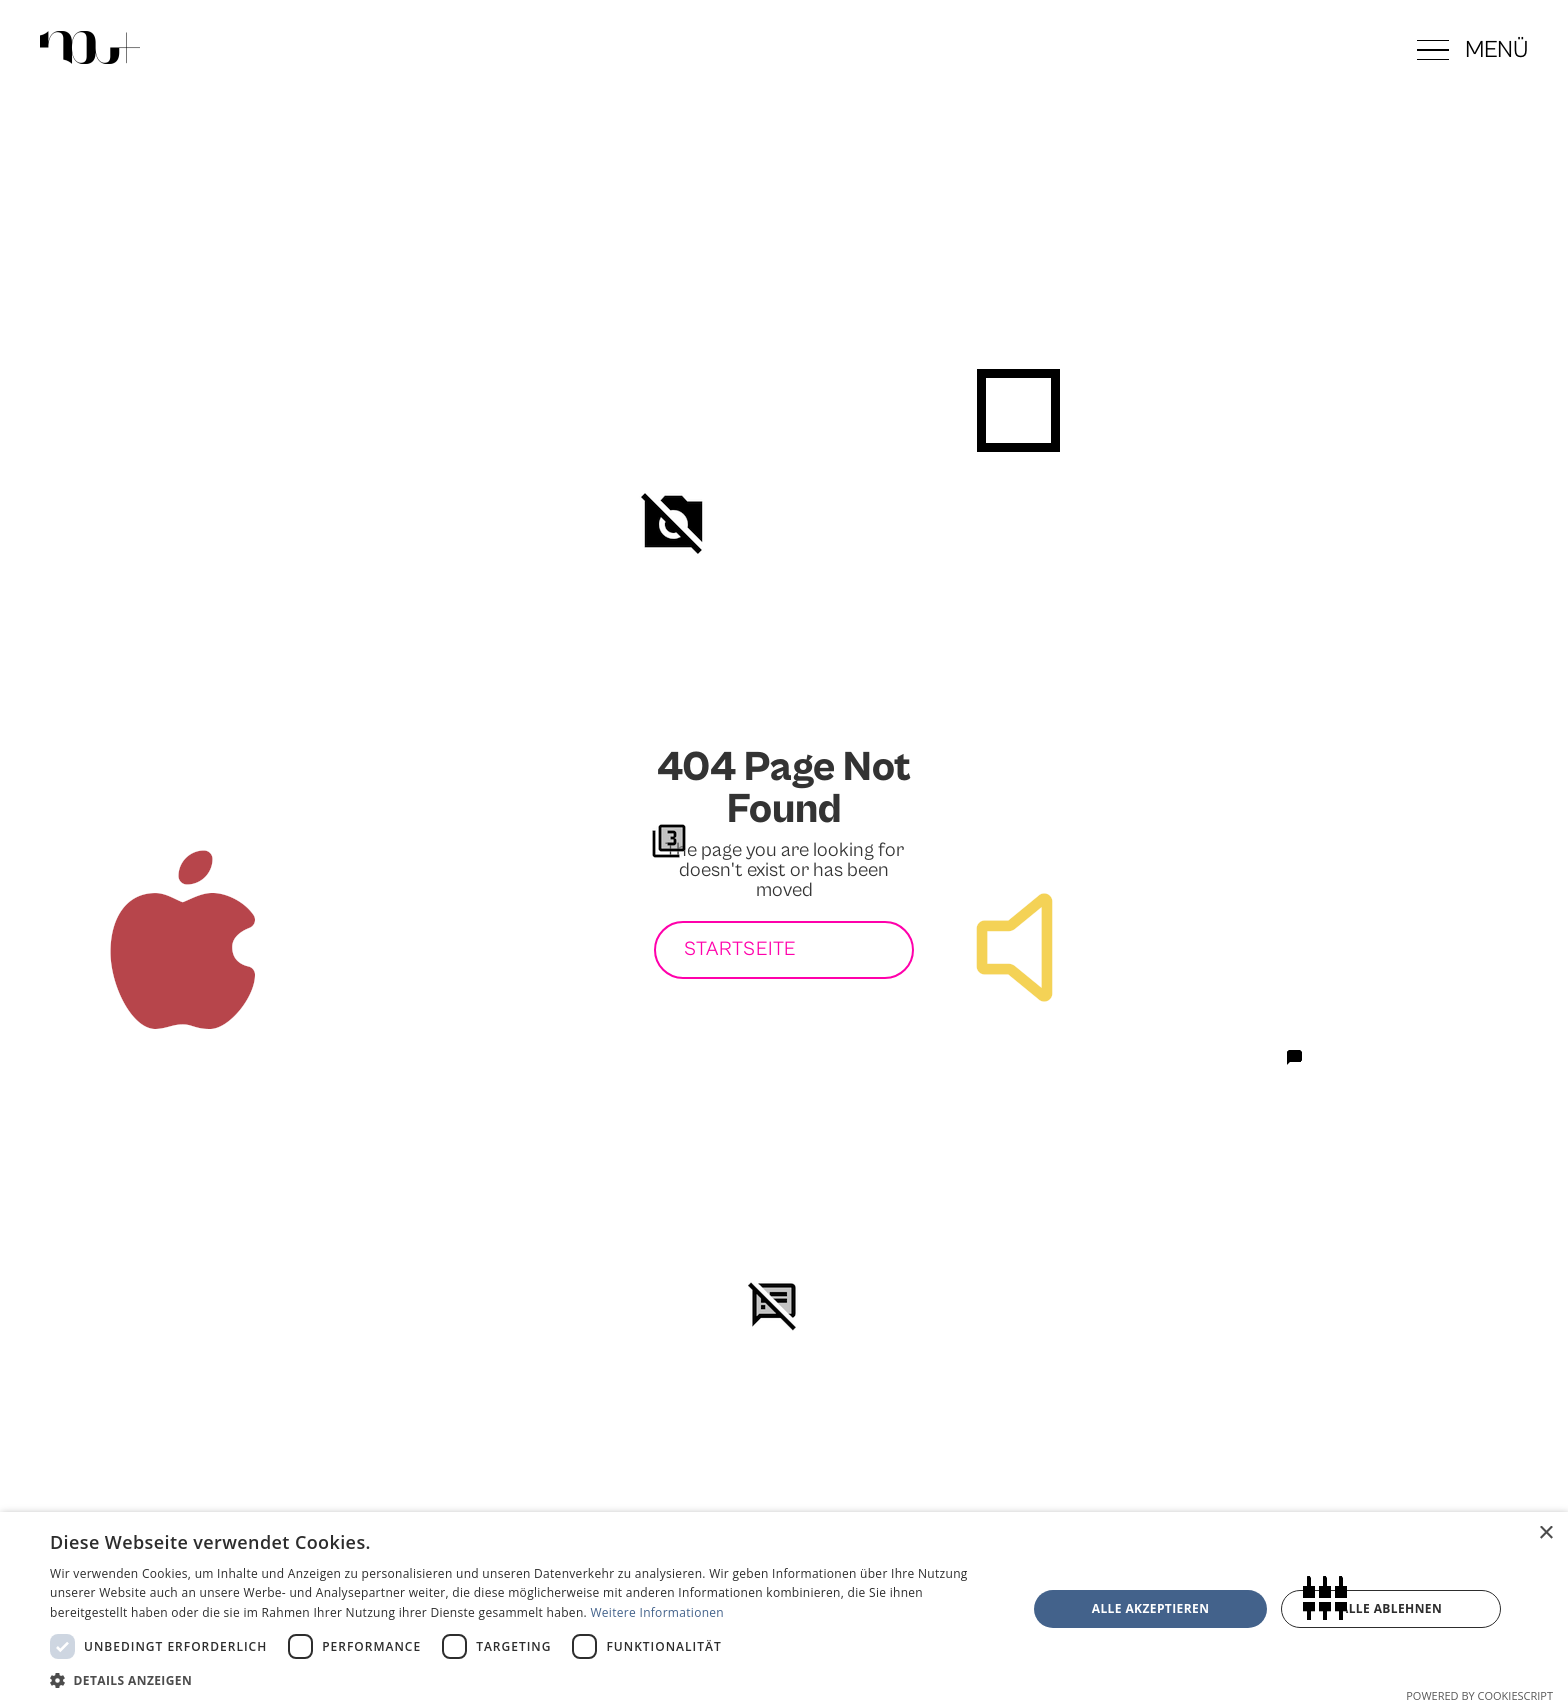 Image resolution: width=1568 pixels, height=1706 pixels. What do you see at coordinates (774, 1305) in the screenshot?
I see `mute or disable speaker notes` at bounding box center [774, 1305].